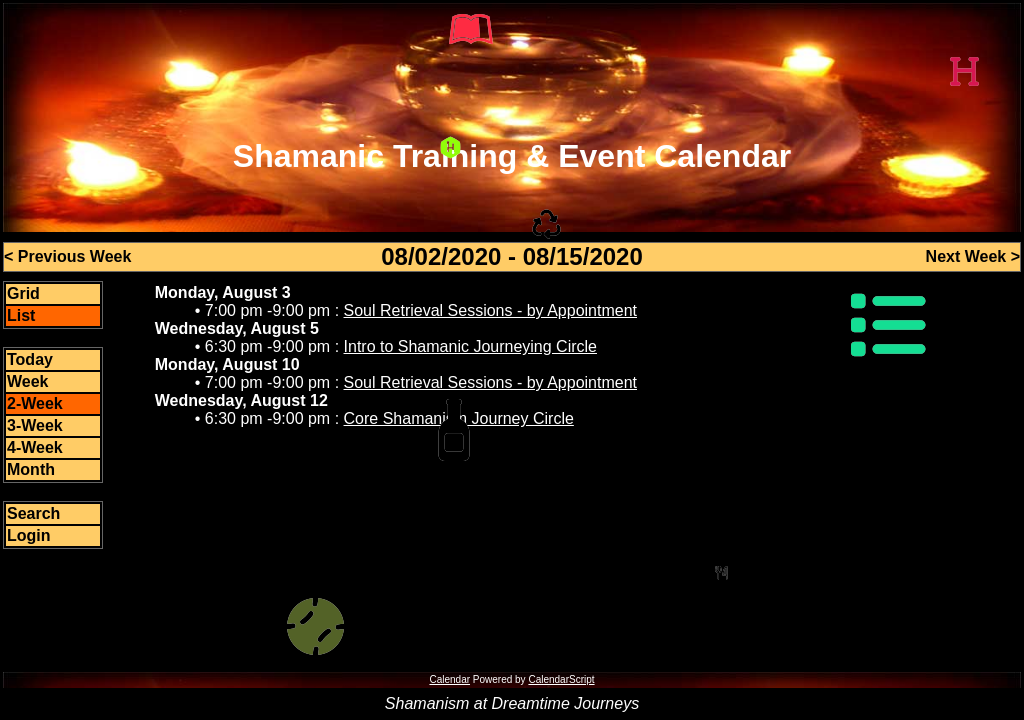 This screenshot has height=720, width=1024. I want to click on view items in list format, so click(887, 325).